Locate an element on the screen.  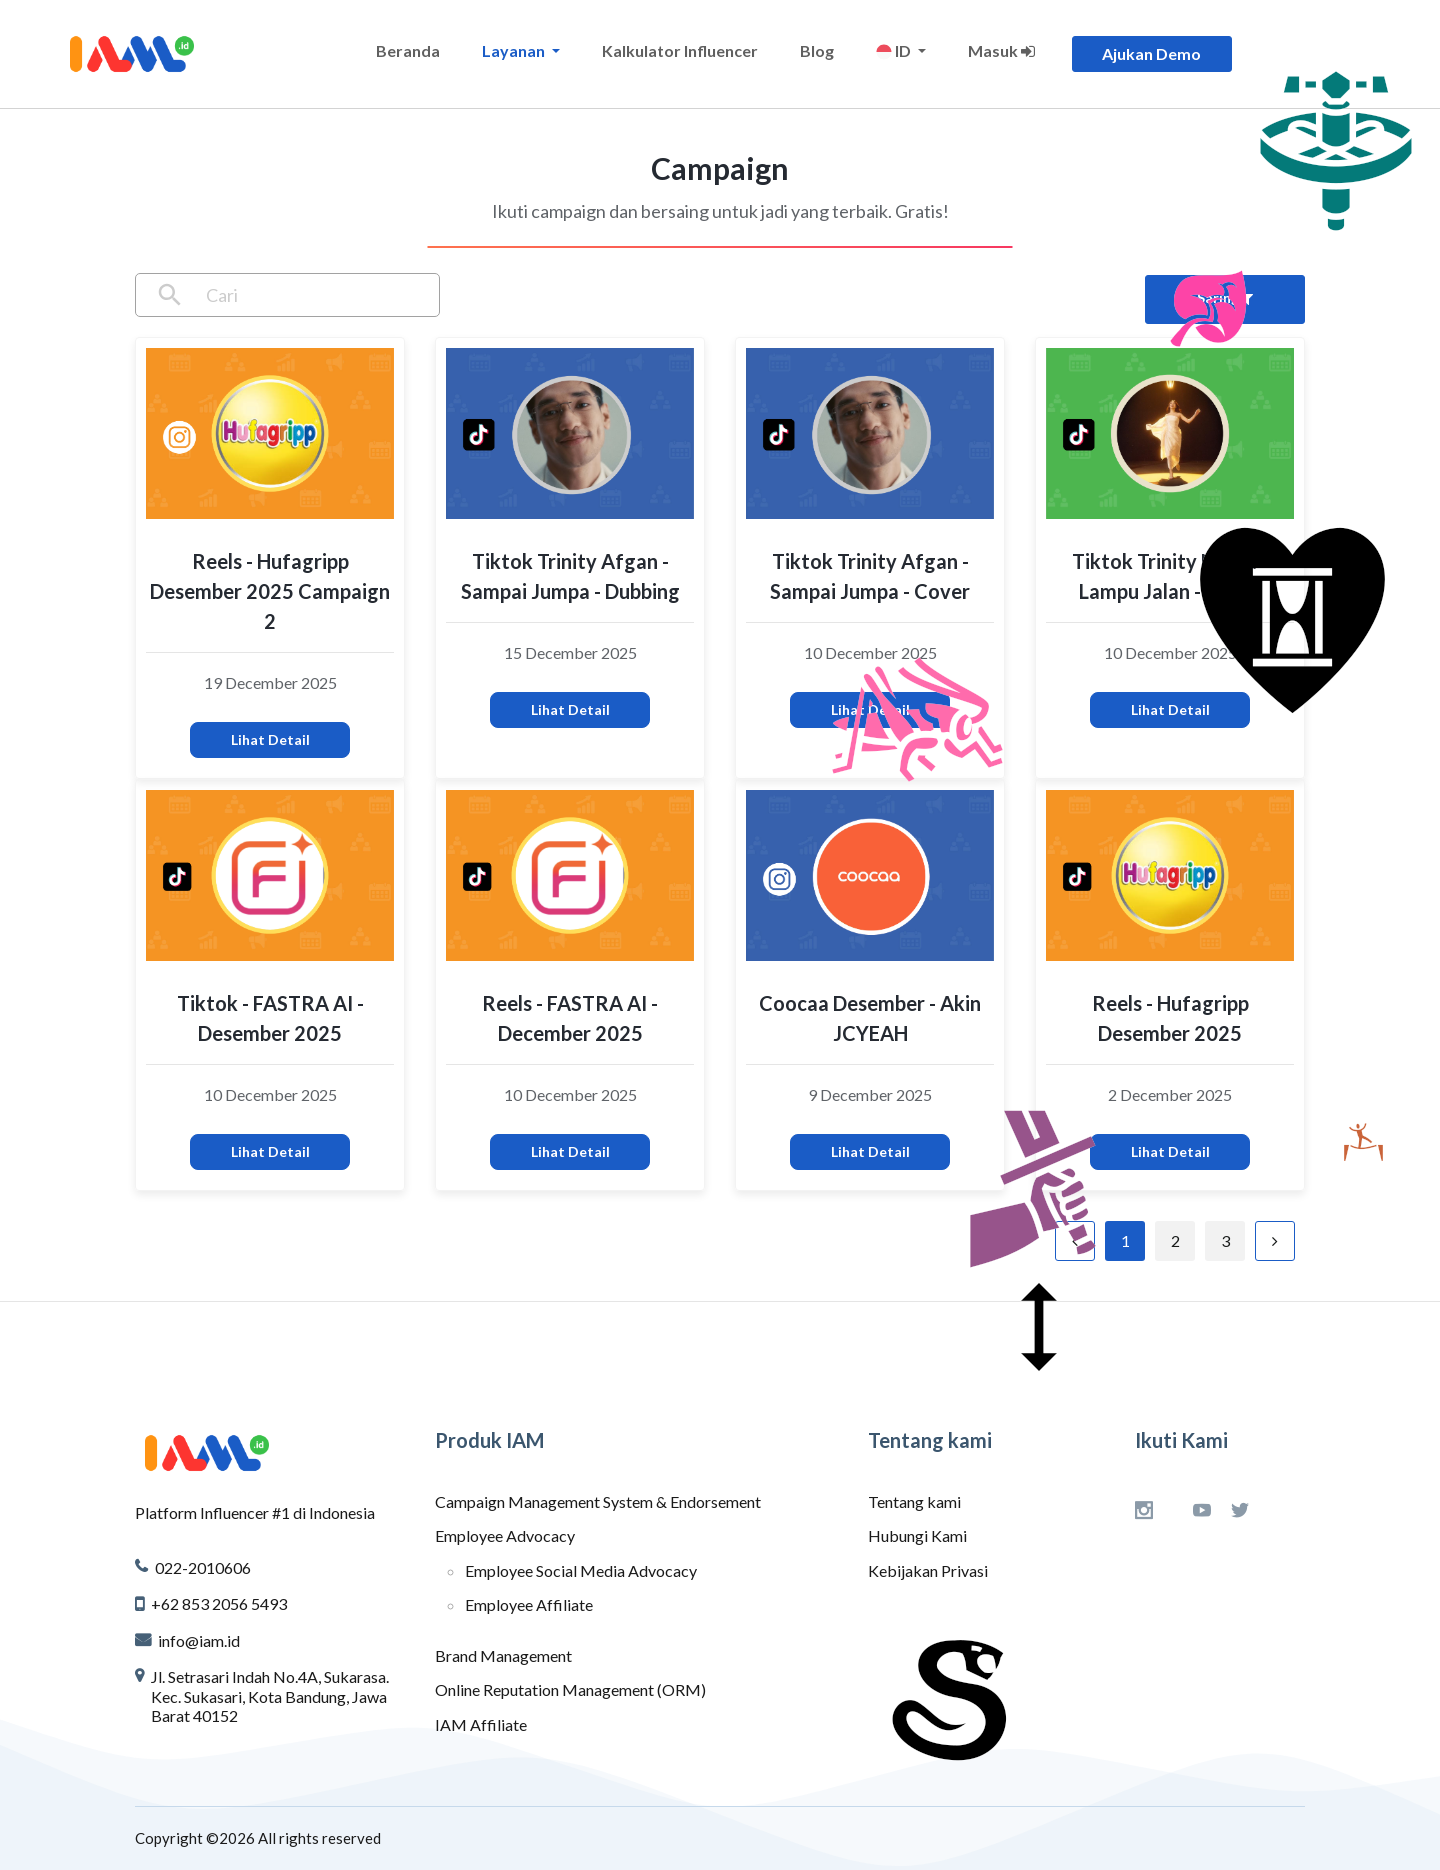
cricket insect icon for nature or wildlife category is located at coordinates (917, 719).